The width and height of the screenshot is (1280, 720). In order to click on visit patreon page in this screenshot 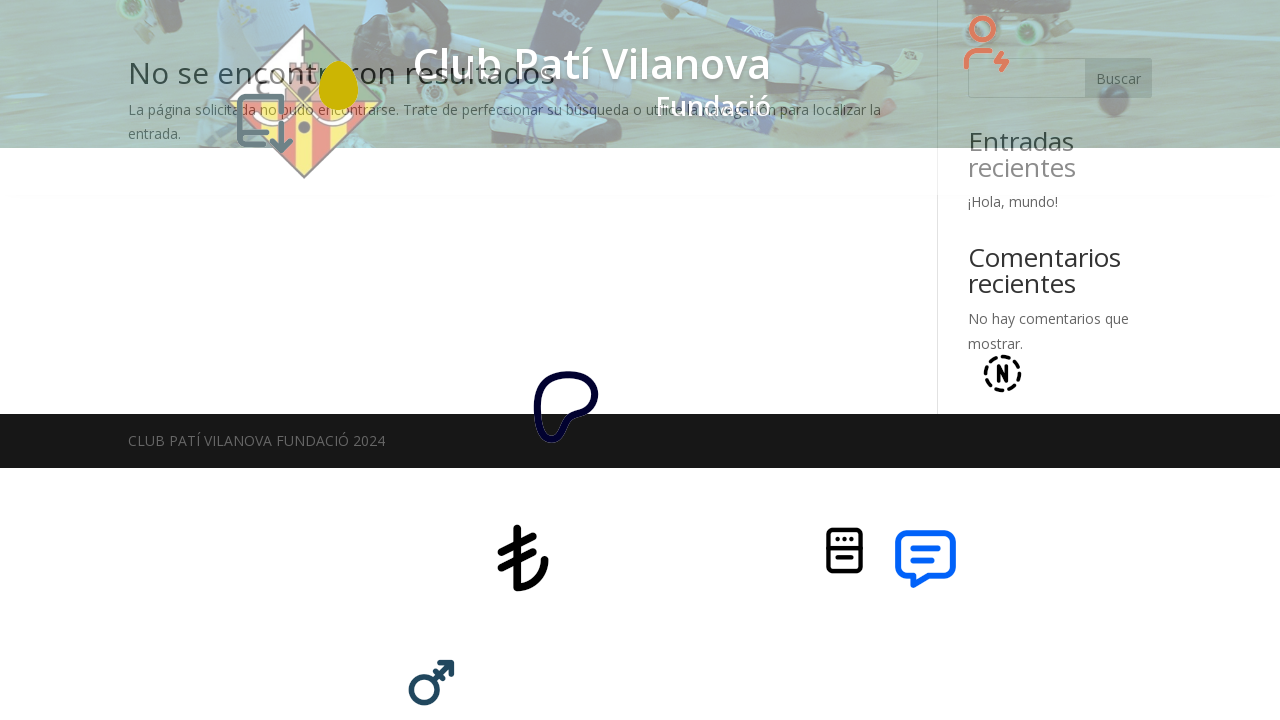, I will do `click(566, 407)`.